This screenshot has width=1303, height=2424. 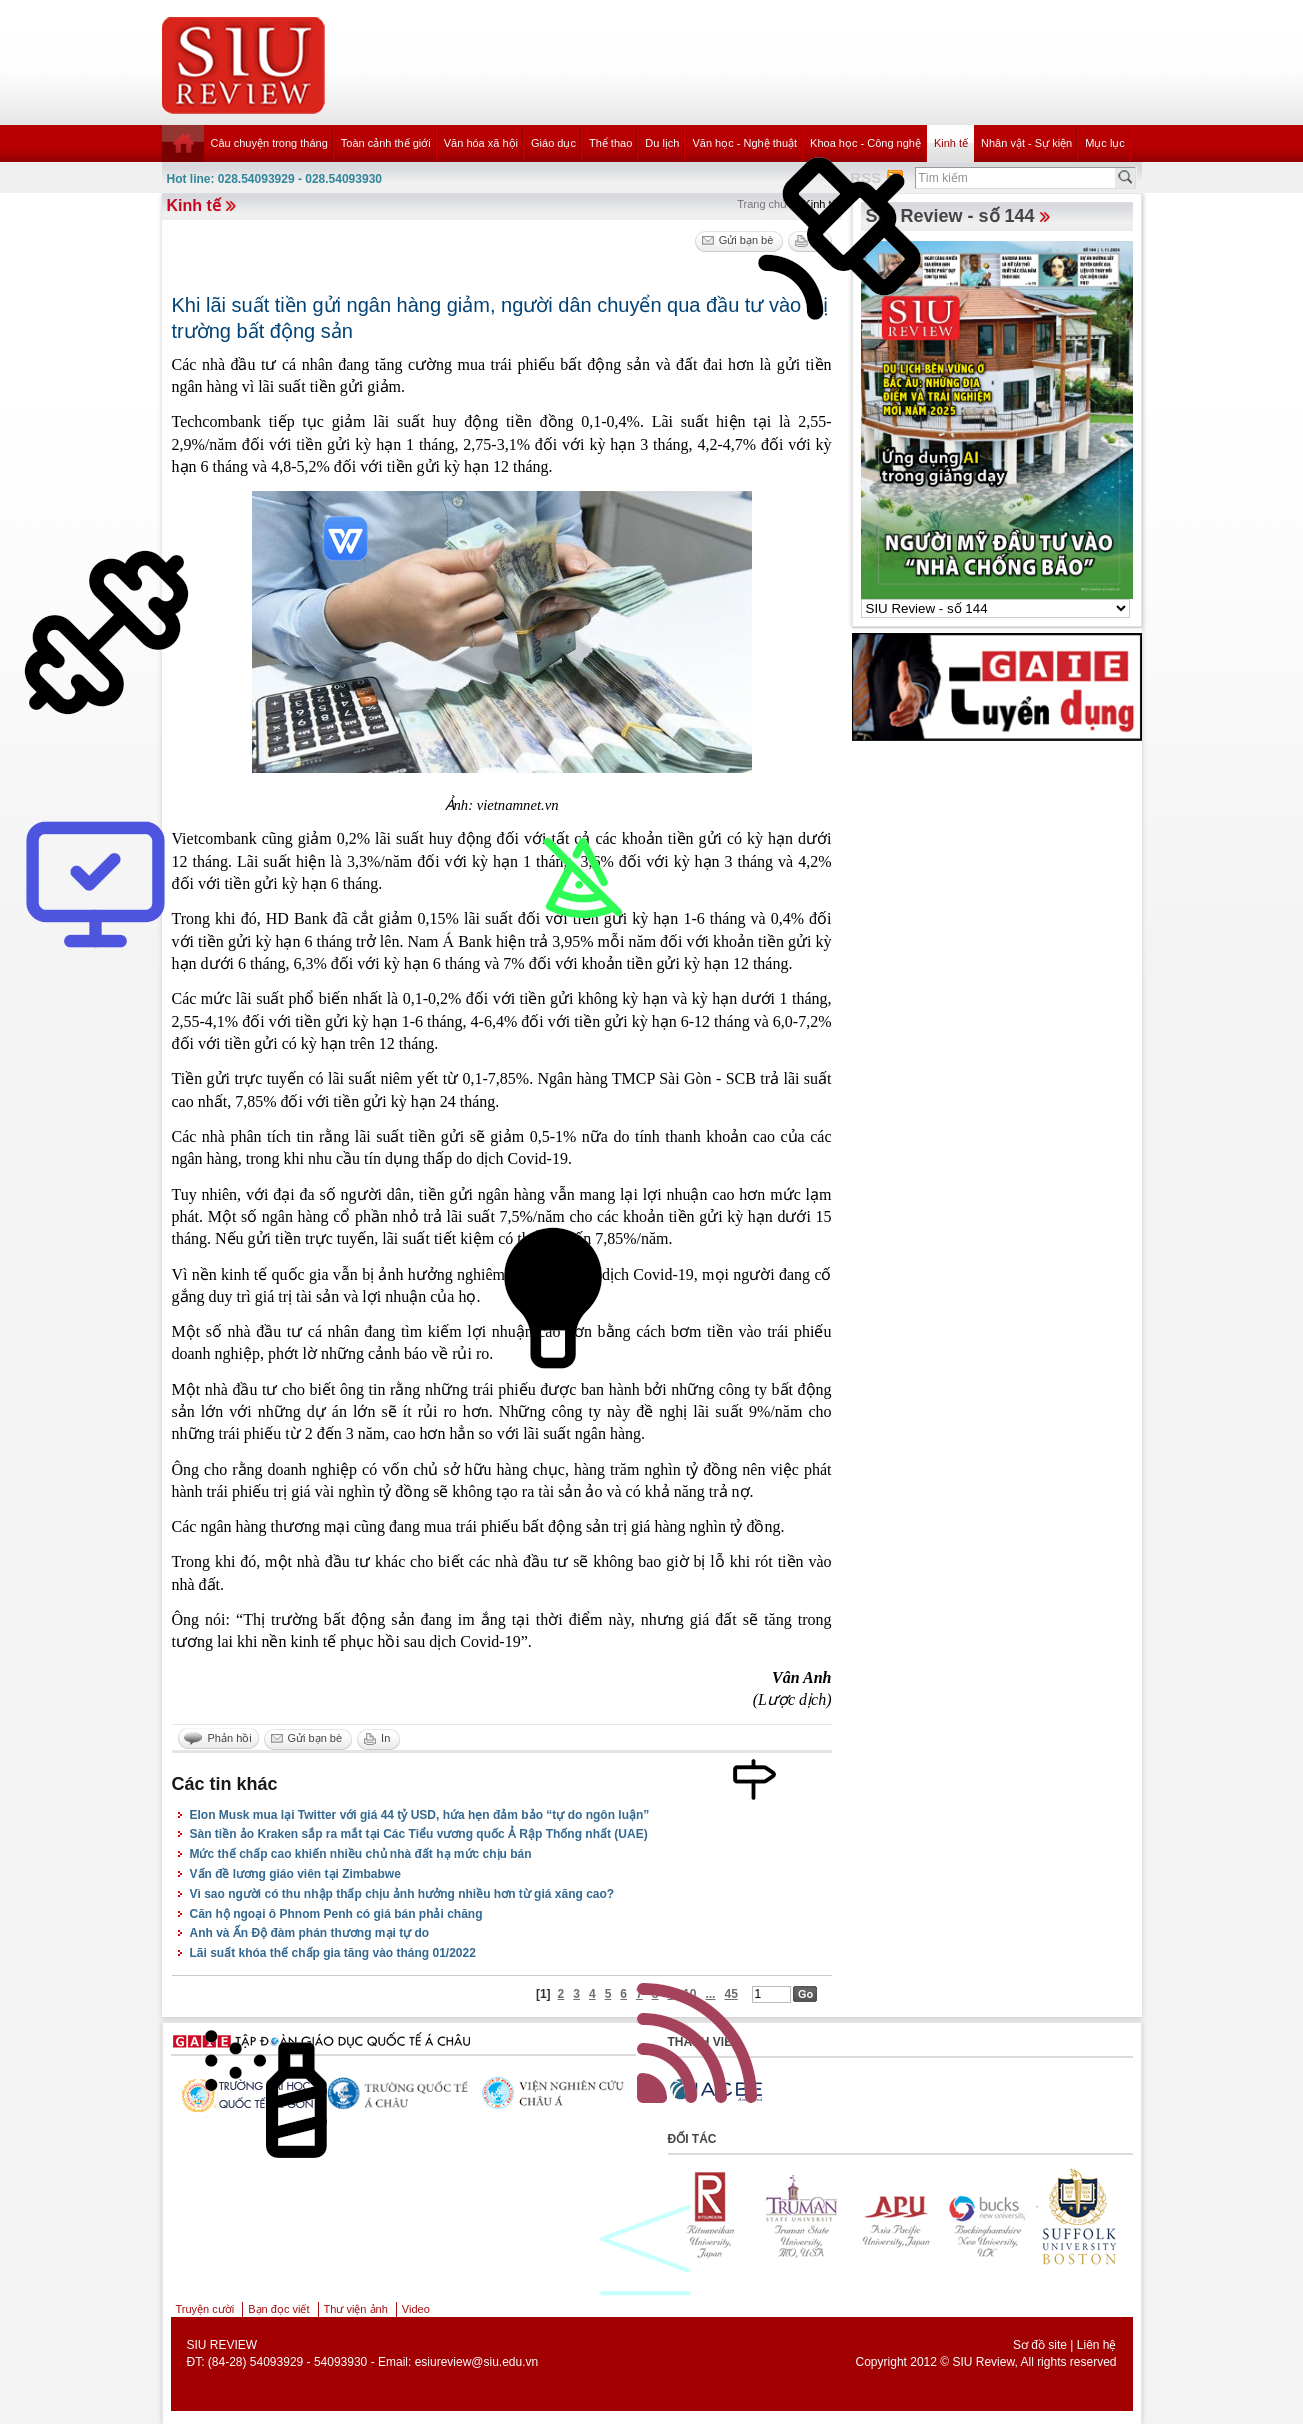 I want to click on indicates pizza is unavailable or sold out, so click(x=583, y=877).